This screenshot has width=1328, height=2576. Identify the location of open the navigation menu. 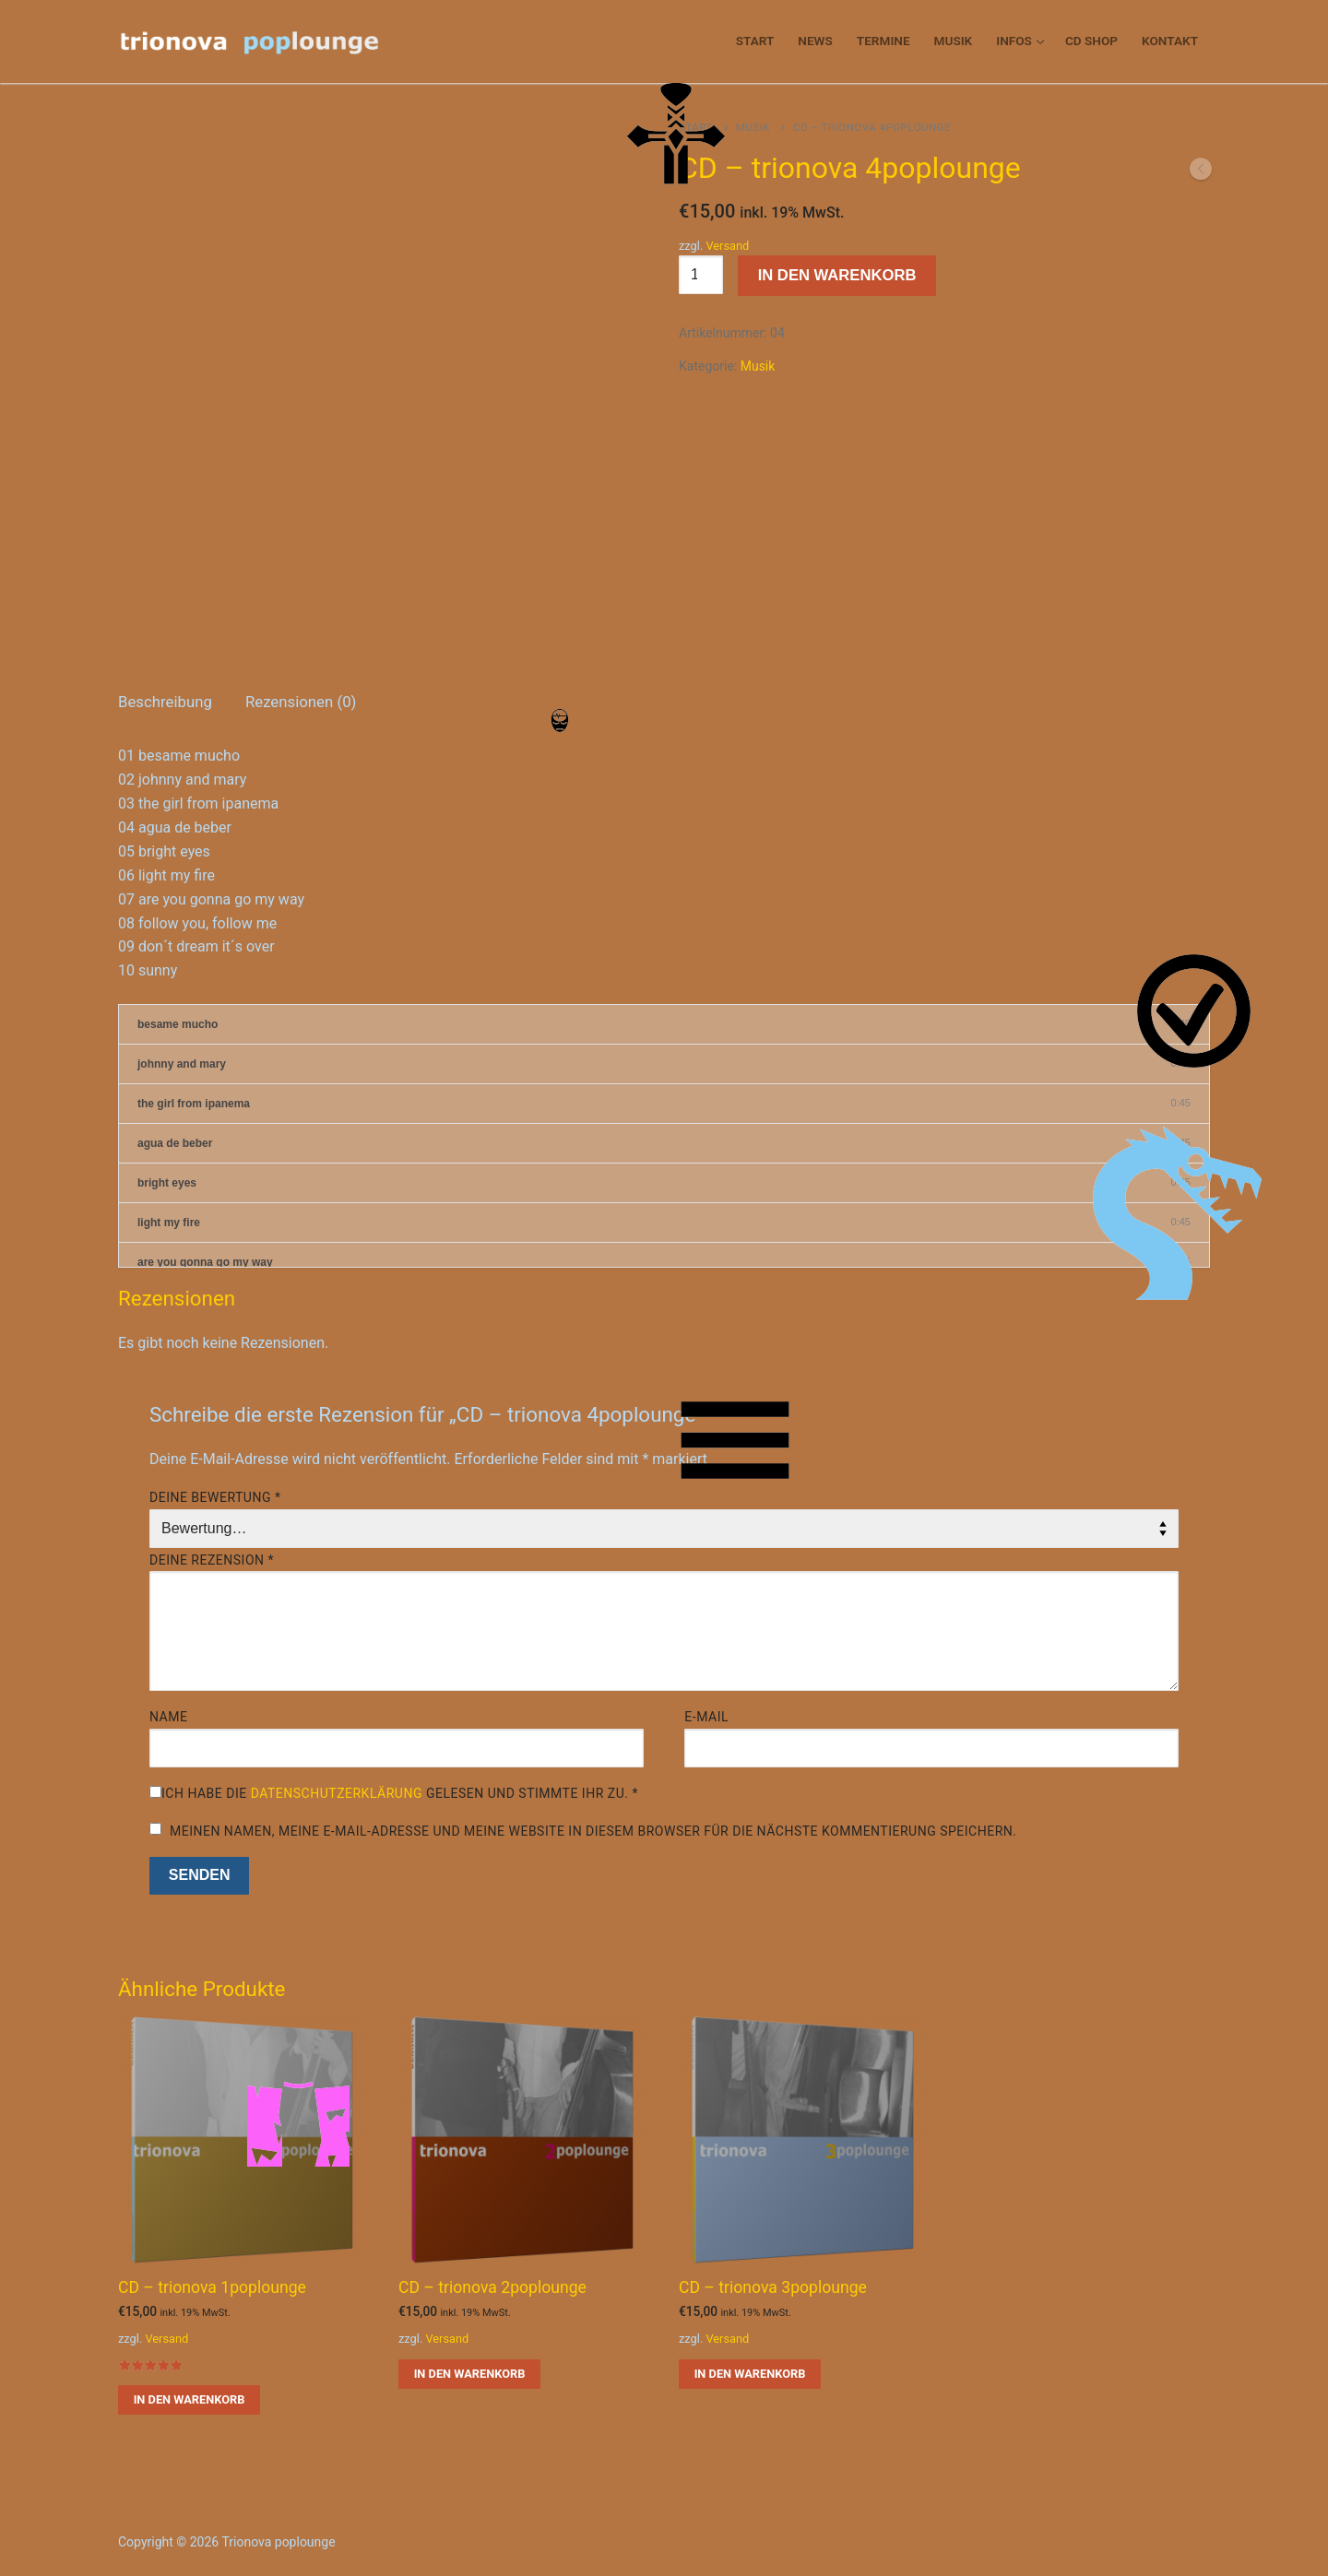
(735, 1440).